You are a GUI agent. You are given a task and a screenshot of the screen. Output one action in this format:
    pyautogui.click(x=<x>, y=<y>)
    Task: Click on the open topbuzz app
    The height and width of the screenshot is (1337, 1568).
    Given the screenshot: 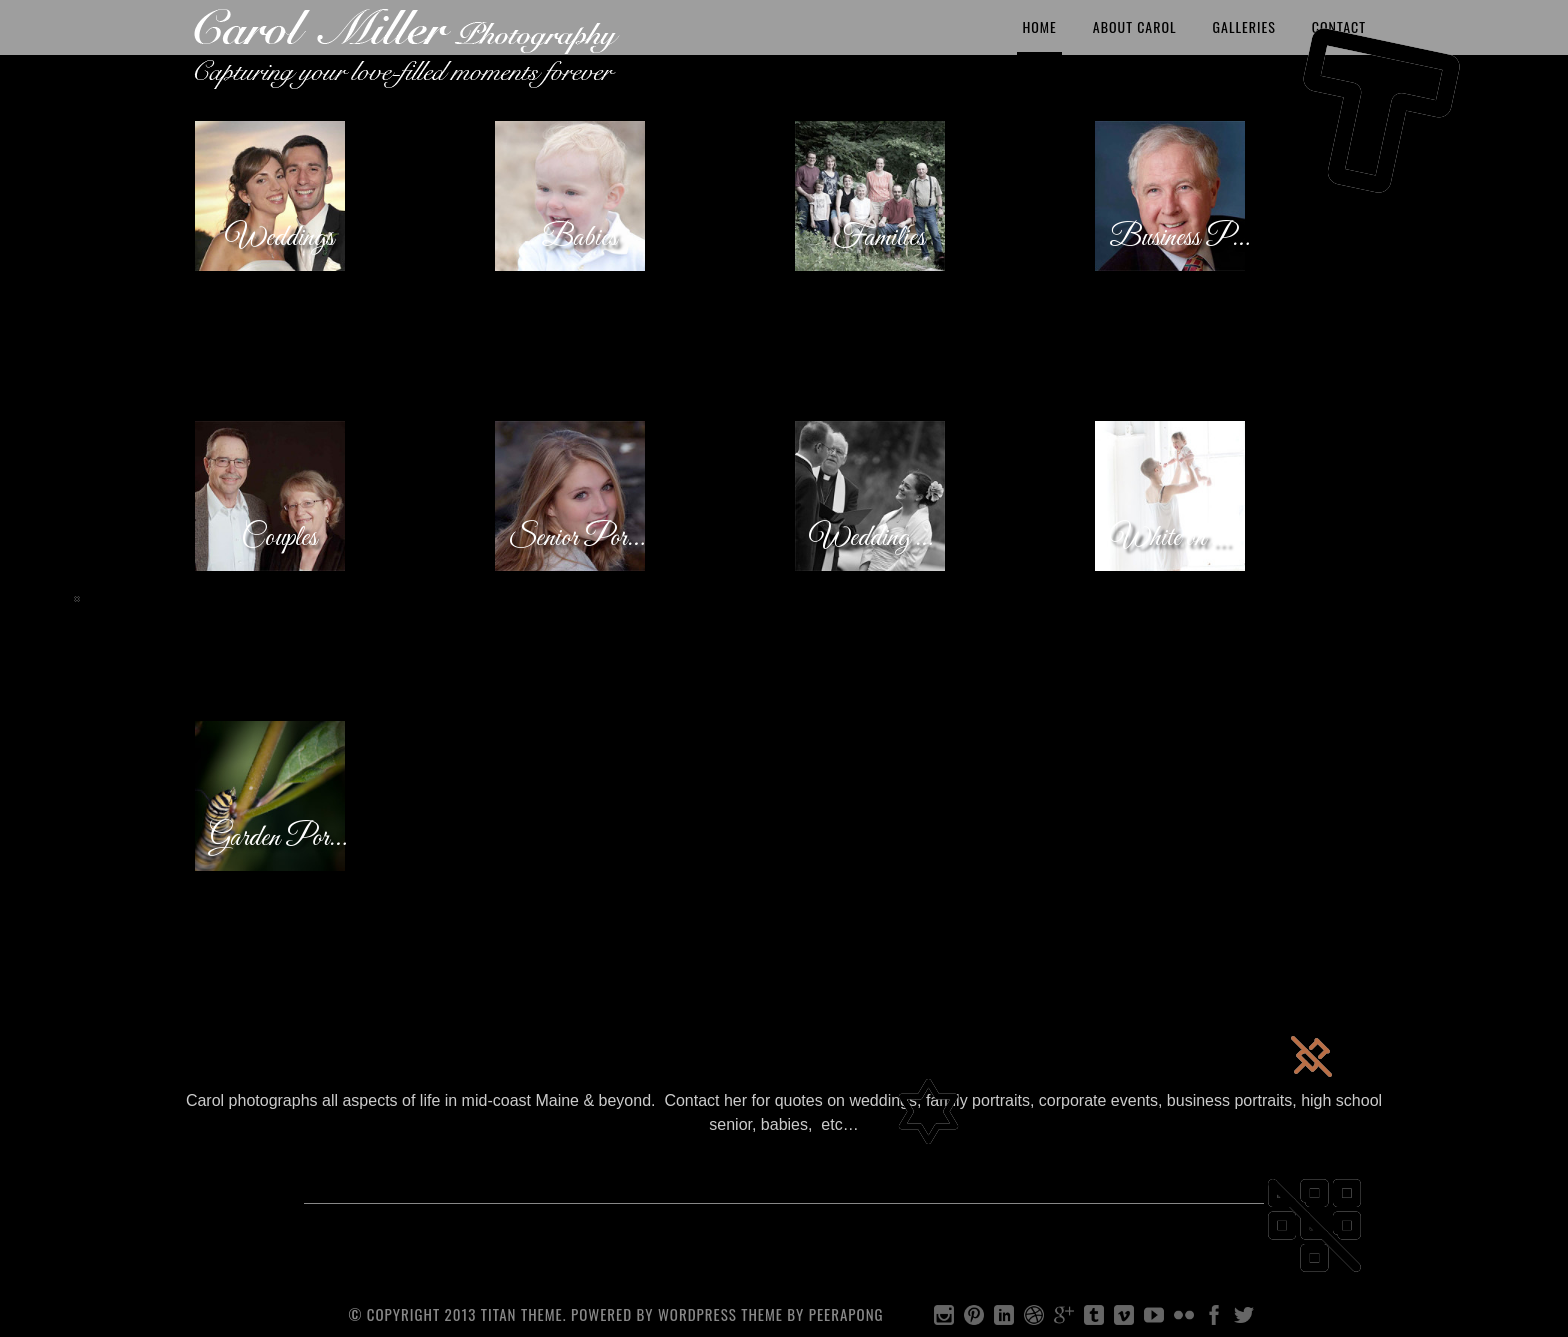 What is the action you would take?
    pyautogui.click(x=1377, y=110)
    